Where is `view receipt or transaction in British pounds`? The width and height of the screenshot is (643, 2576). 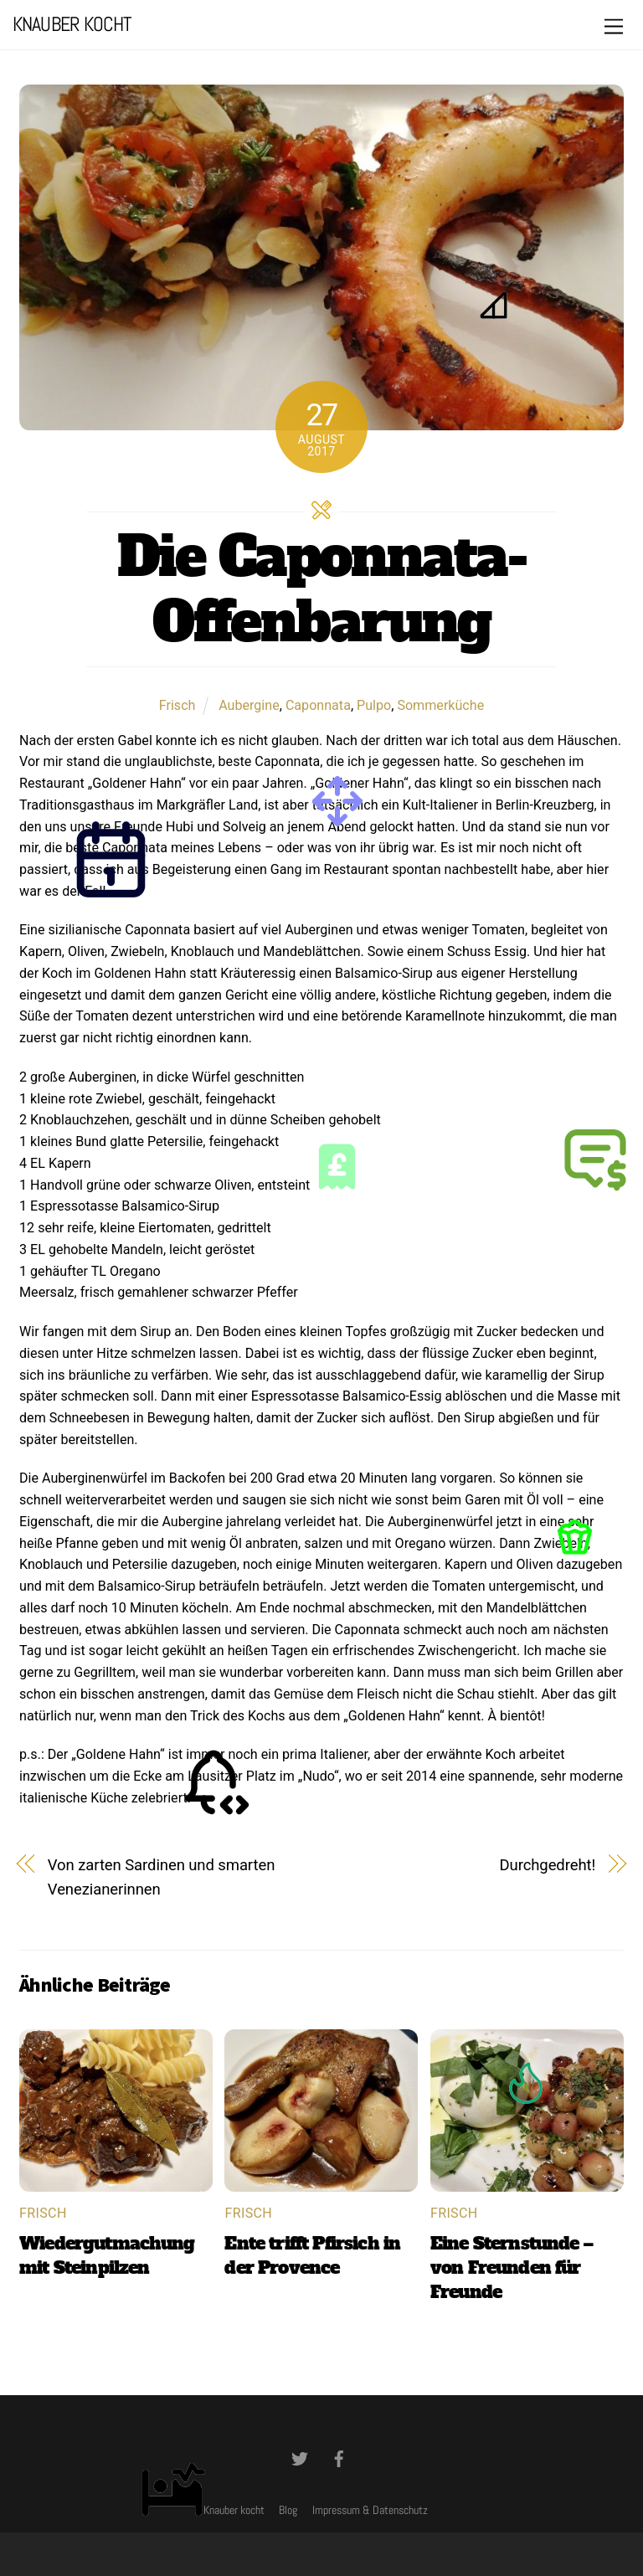
view receipt or transaction in British pounds is located at coordinates (337, 1166).